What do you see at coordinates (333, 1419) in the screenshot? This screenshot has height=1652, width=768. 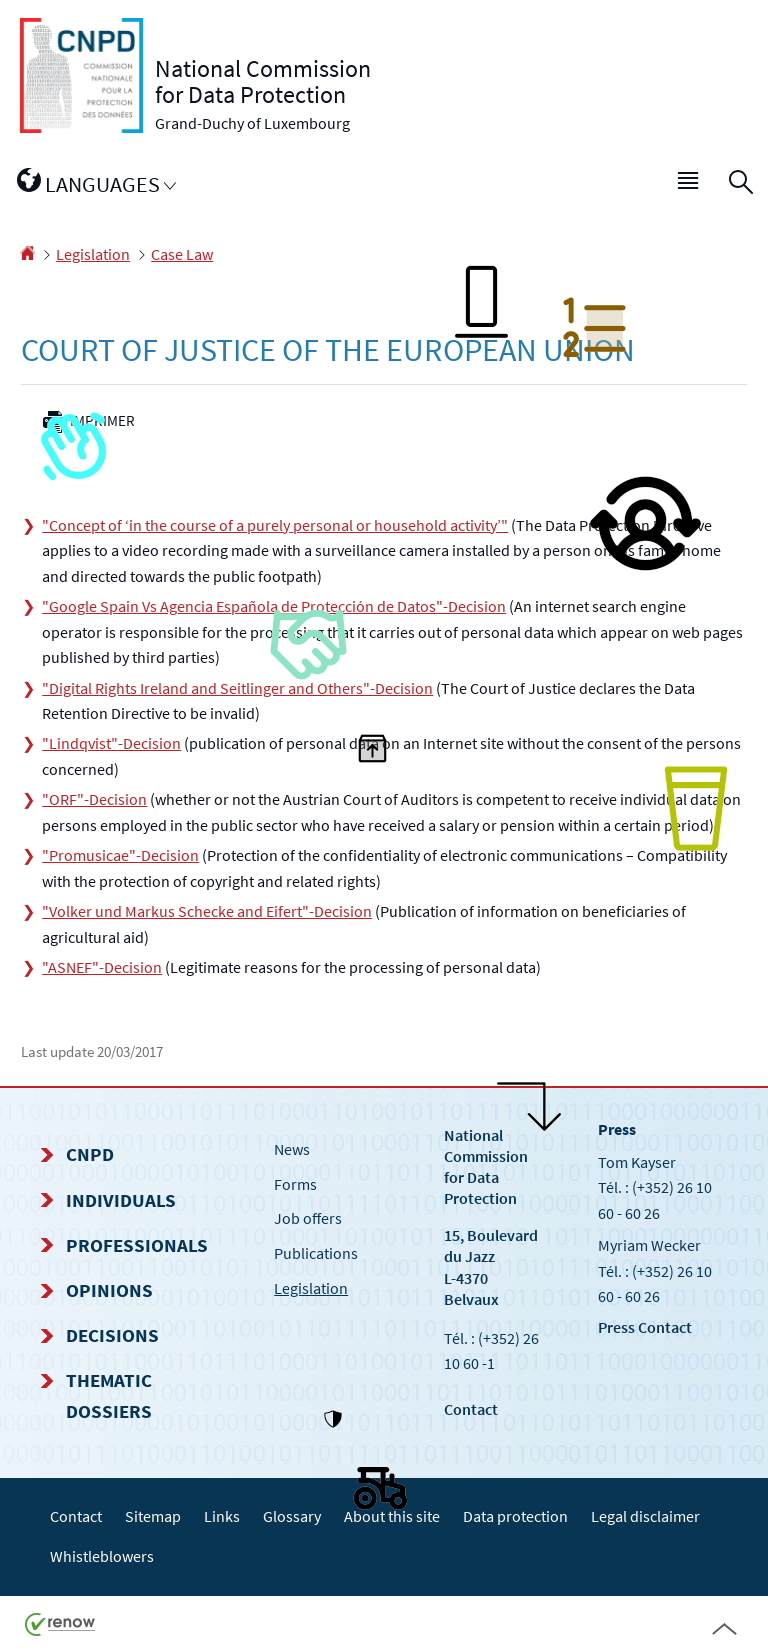 I see `indicates partial security or protection status` at bounding box center [333, 1419].